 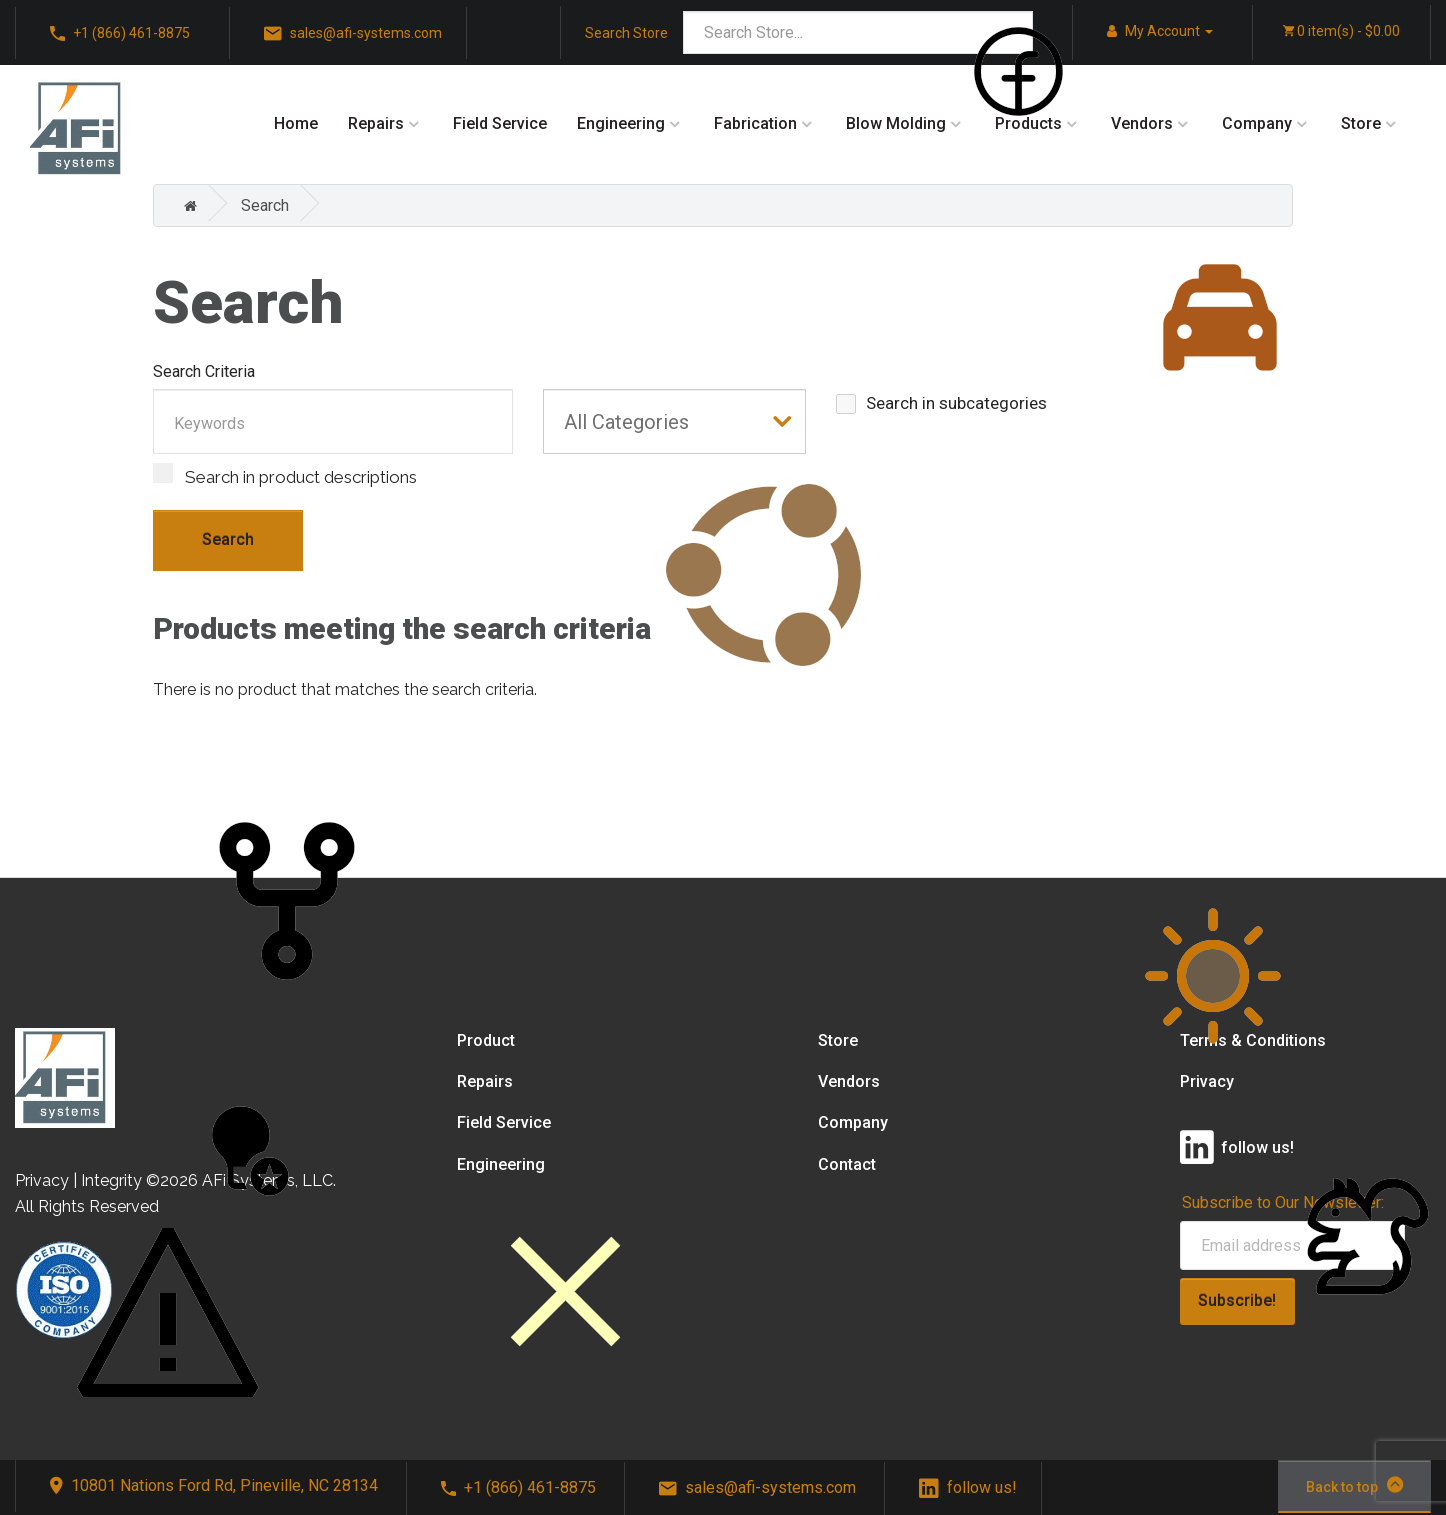 What do you see at coordinates (1018, 71) in the screenshot?
I see `link to Facebook profile or page` at bounding box center [1018, 71].